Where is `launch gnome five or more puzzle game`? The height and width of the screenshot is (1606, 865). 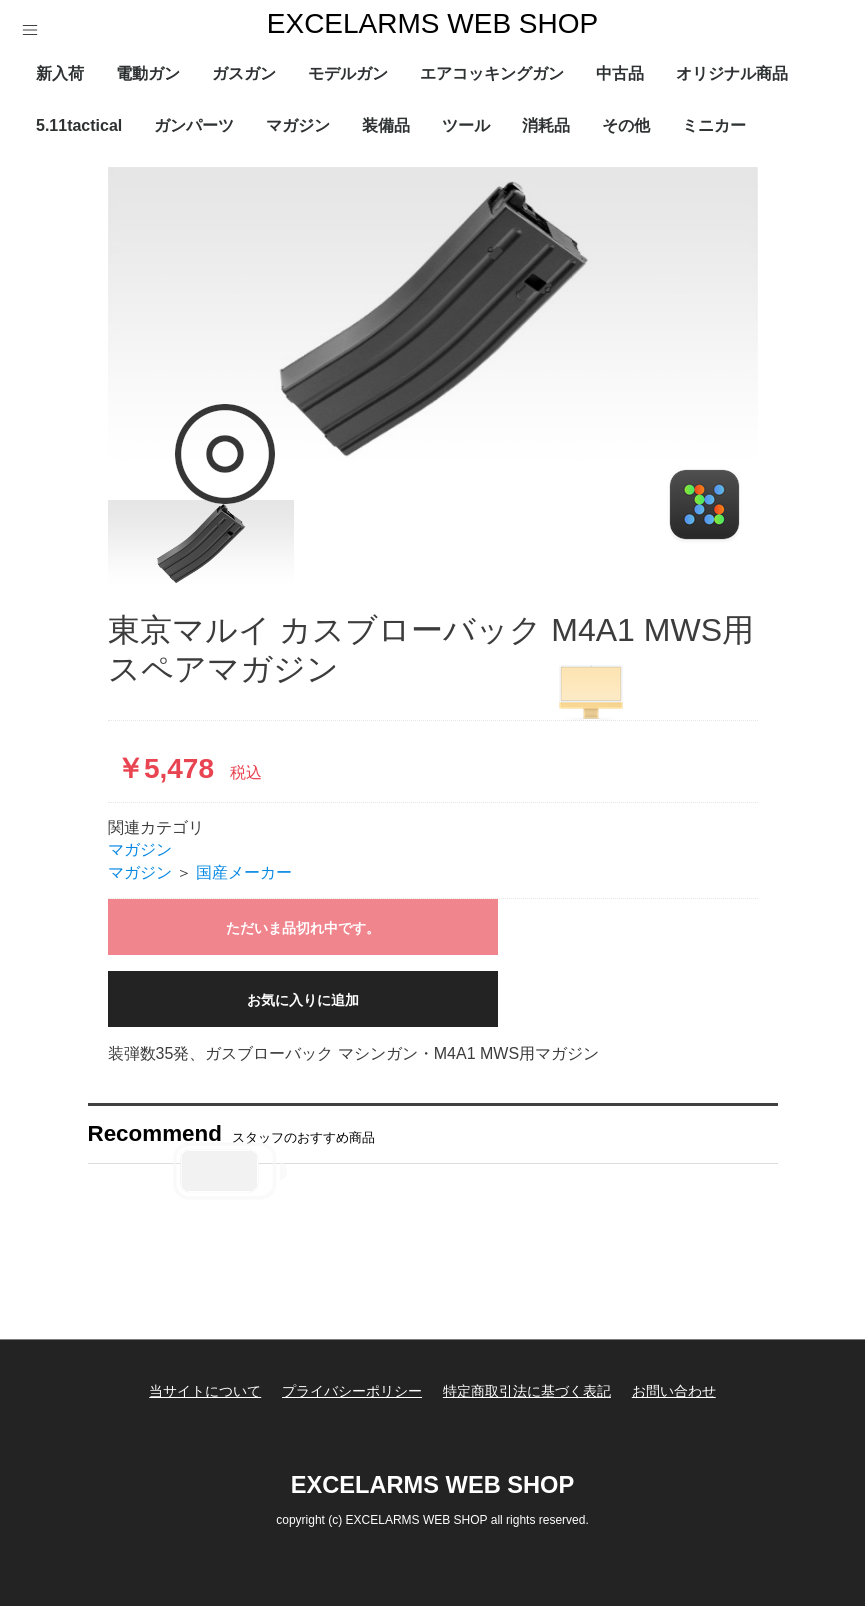
launch gnome five or more puzzle game is located at coordinates (704, 504).